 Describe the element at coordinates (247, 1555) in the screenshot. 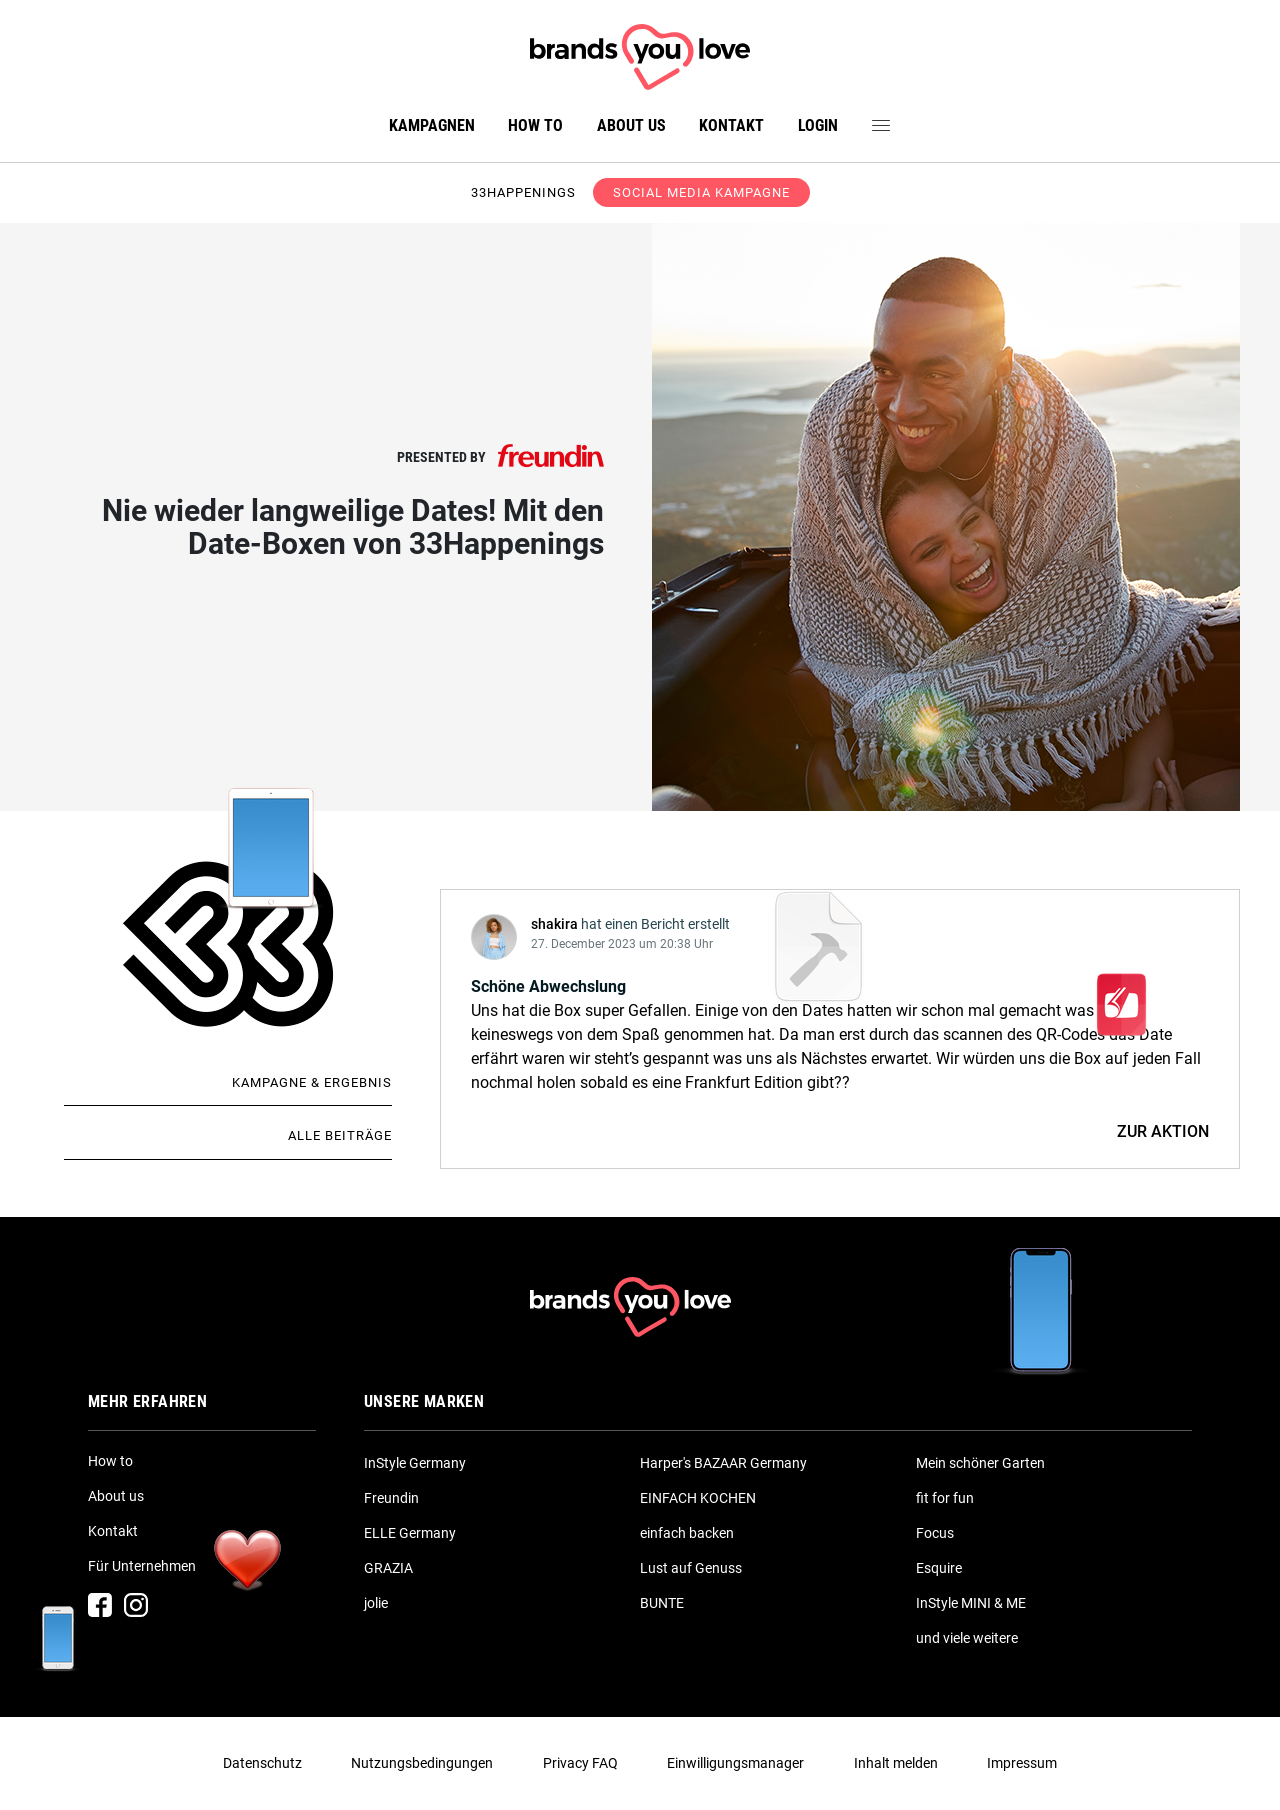

I see `access your favorites or bookmarked items` at that location.